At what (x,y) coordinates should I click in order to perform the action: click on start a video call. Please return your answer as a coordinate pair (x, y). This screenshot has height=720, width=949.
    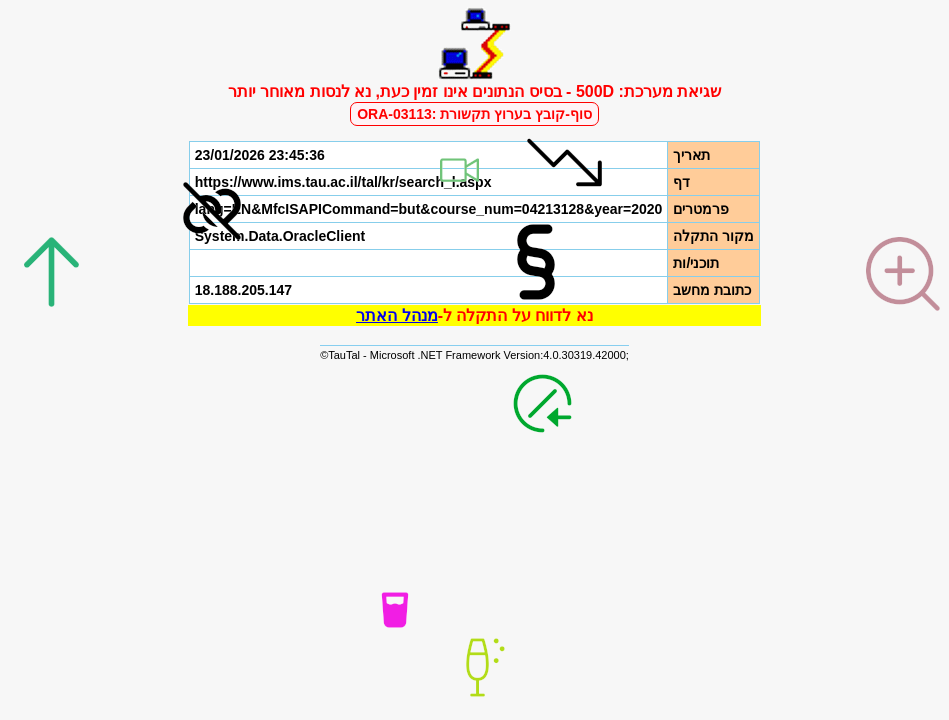
    Looking at the image, I should click on (459, 170).